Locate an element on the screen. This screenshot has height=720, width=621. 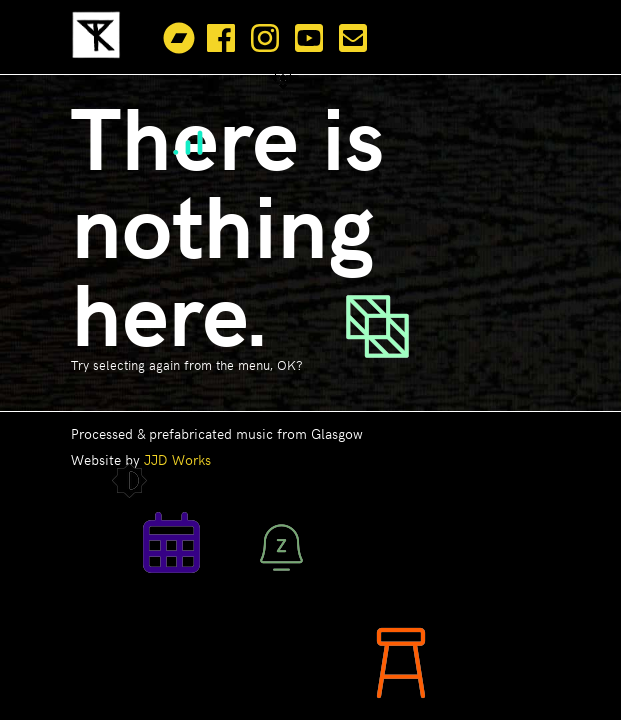
view calendar or schedule is located at coordinates (171, 544).